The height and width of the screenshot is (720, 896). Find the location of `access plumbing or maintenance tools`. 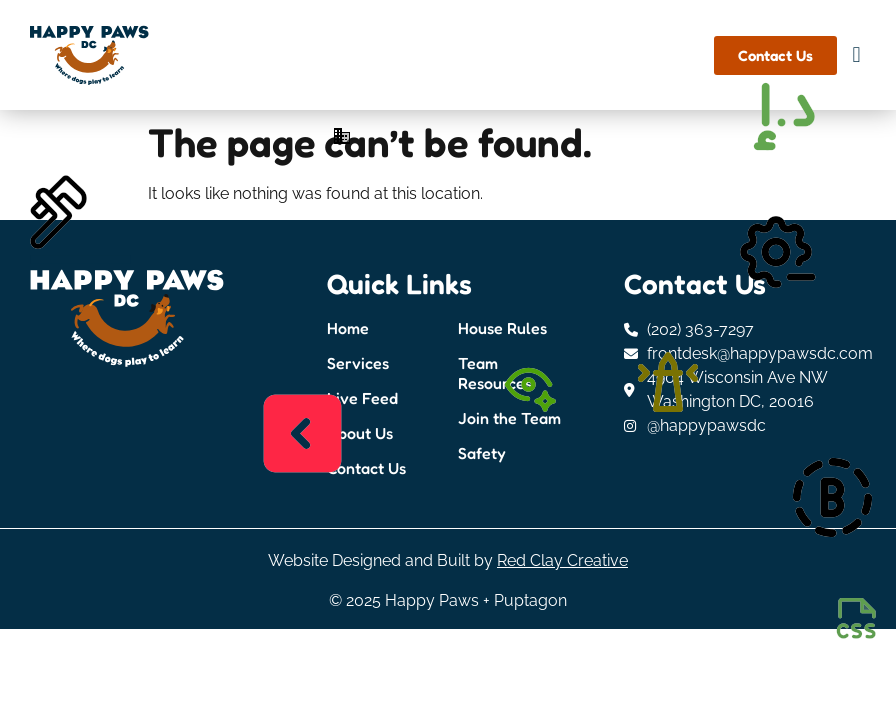

access plumbing or maintenance tools is located at coordinates (55, 212).